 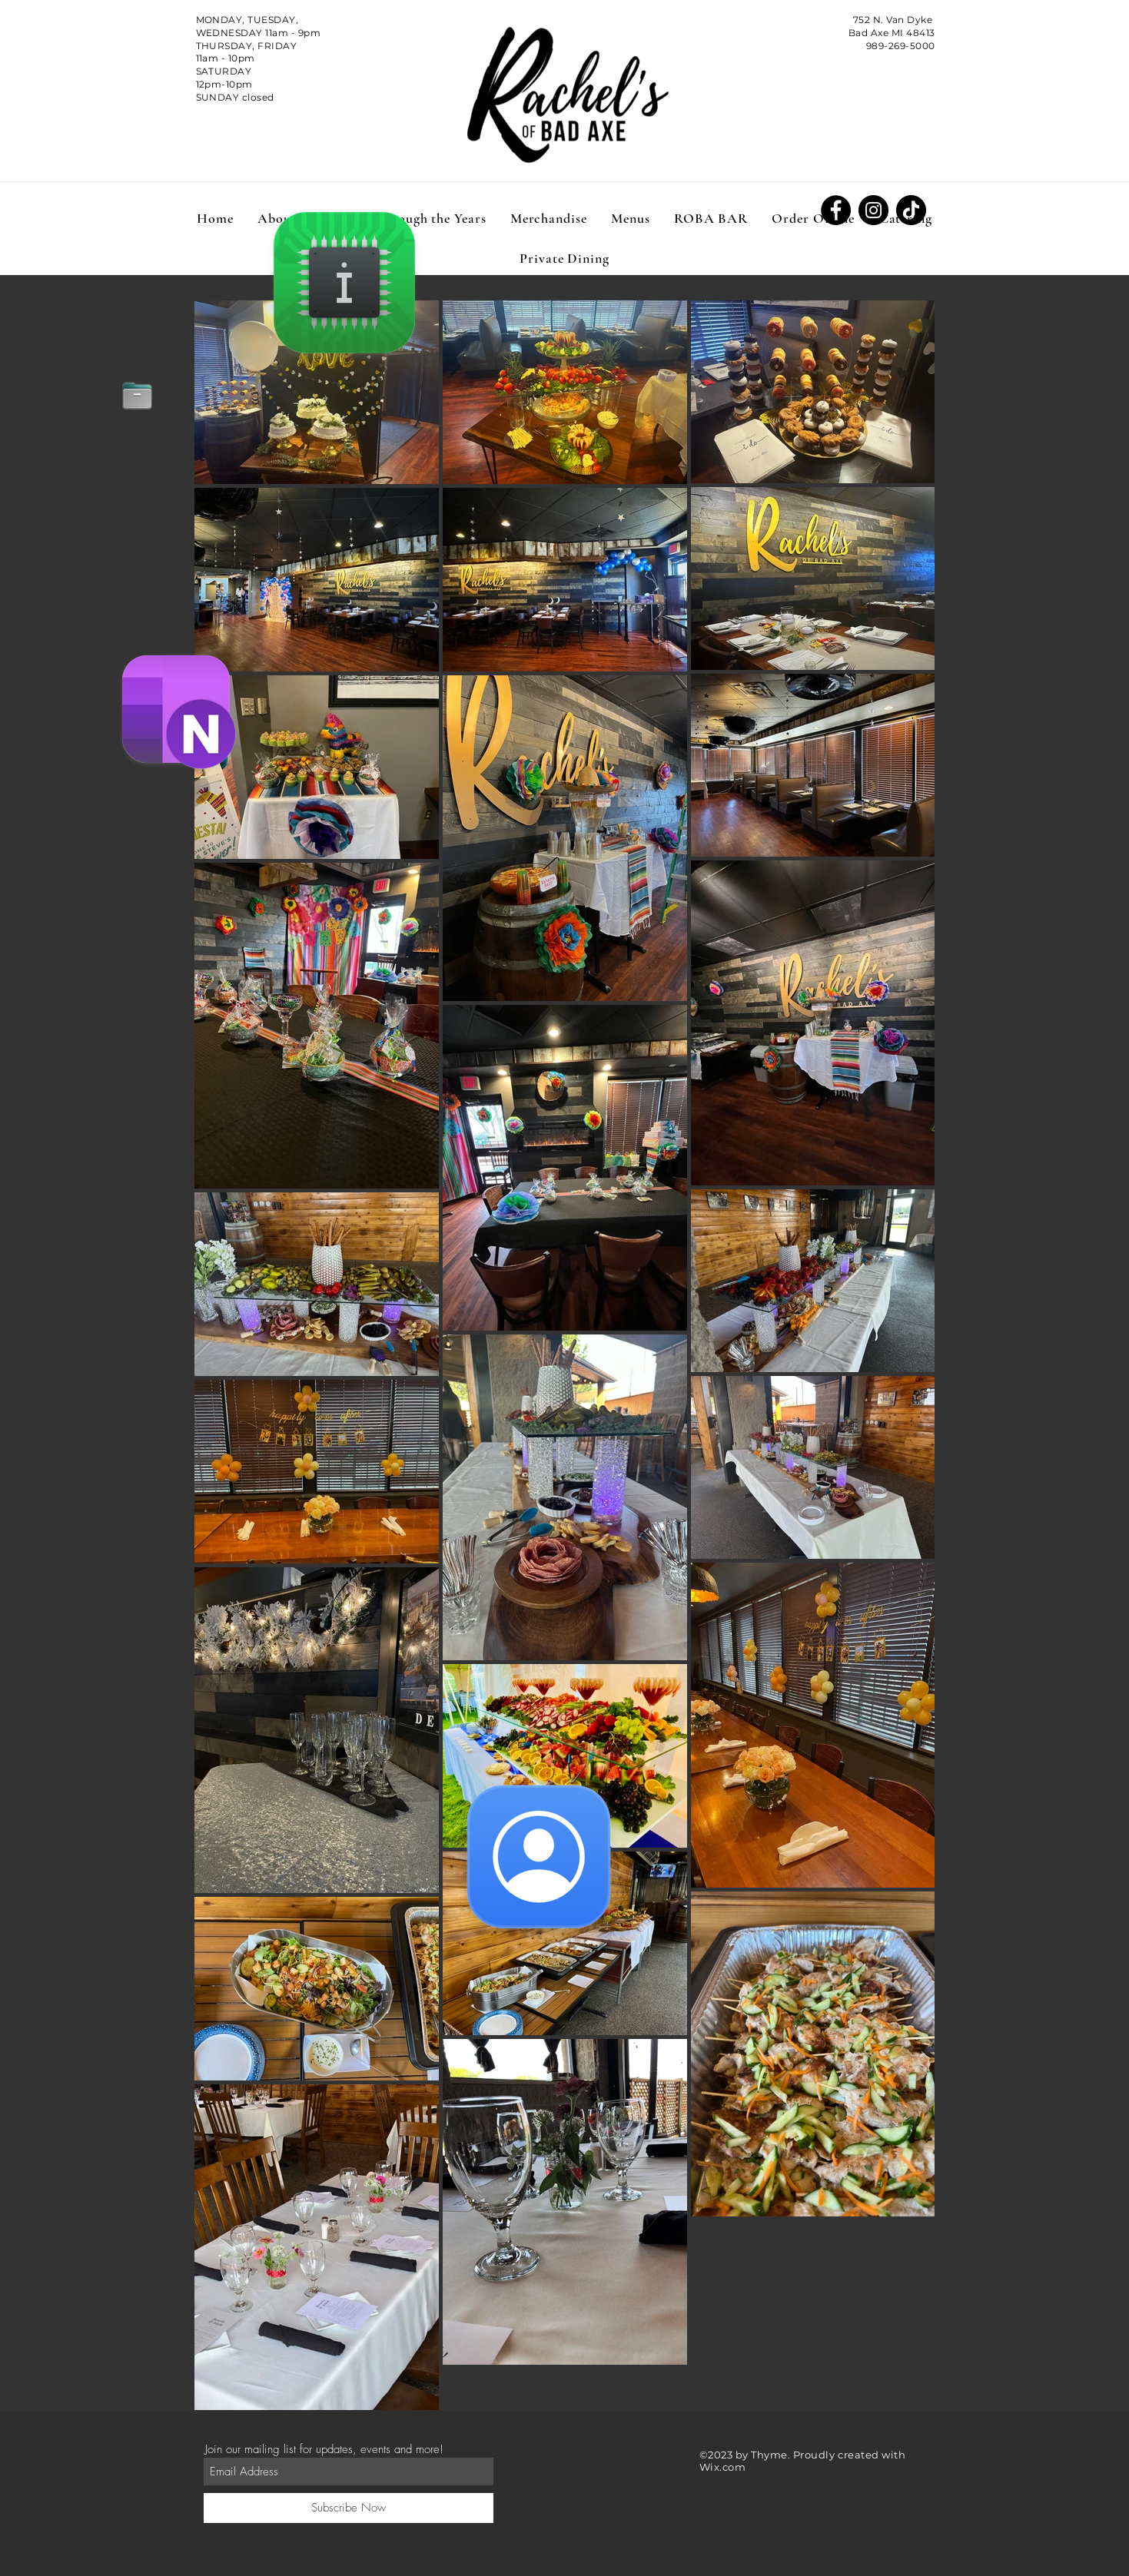 I want to click on open Microsoft OneNote, so click(x=176, y=709).